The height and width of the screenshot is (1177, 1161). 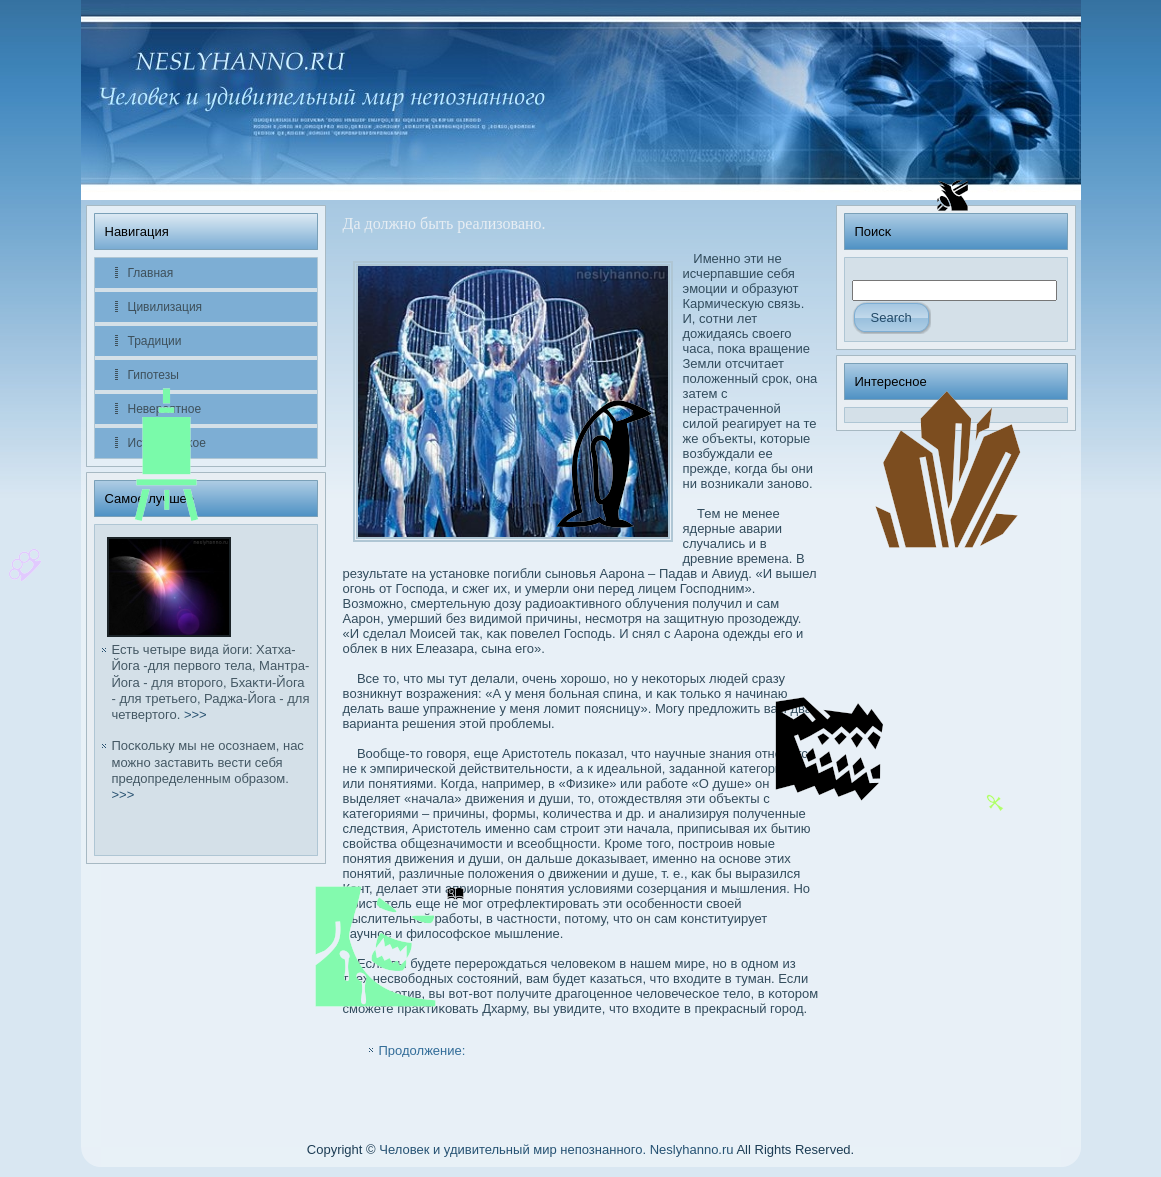 I want to click on open drawing or painting tools, so click(x=166, y=454).